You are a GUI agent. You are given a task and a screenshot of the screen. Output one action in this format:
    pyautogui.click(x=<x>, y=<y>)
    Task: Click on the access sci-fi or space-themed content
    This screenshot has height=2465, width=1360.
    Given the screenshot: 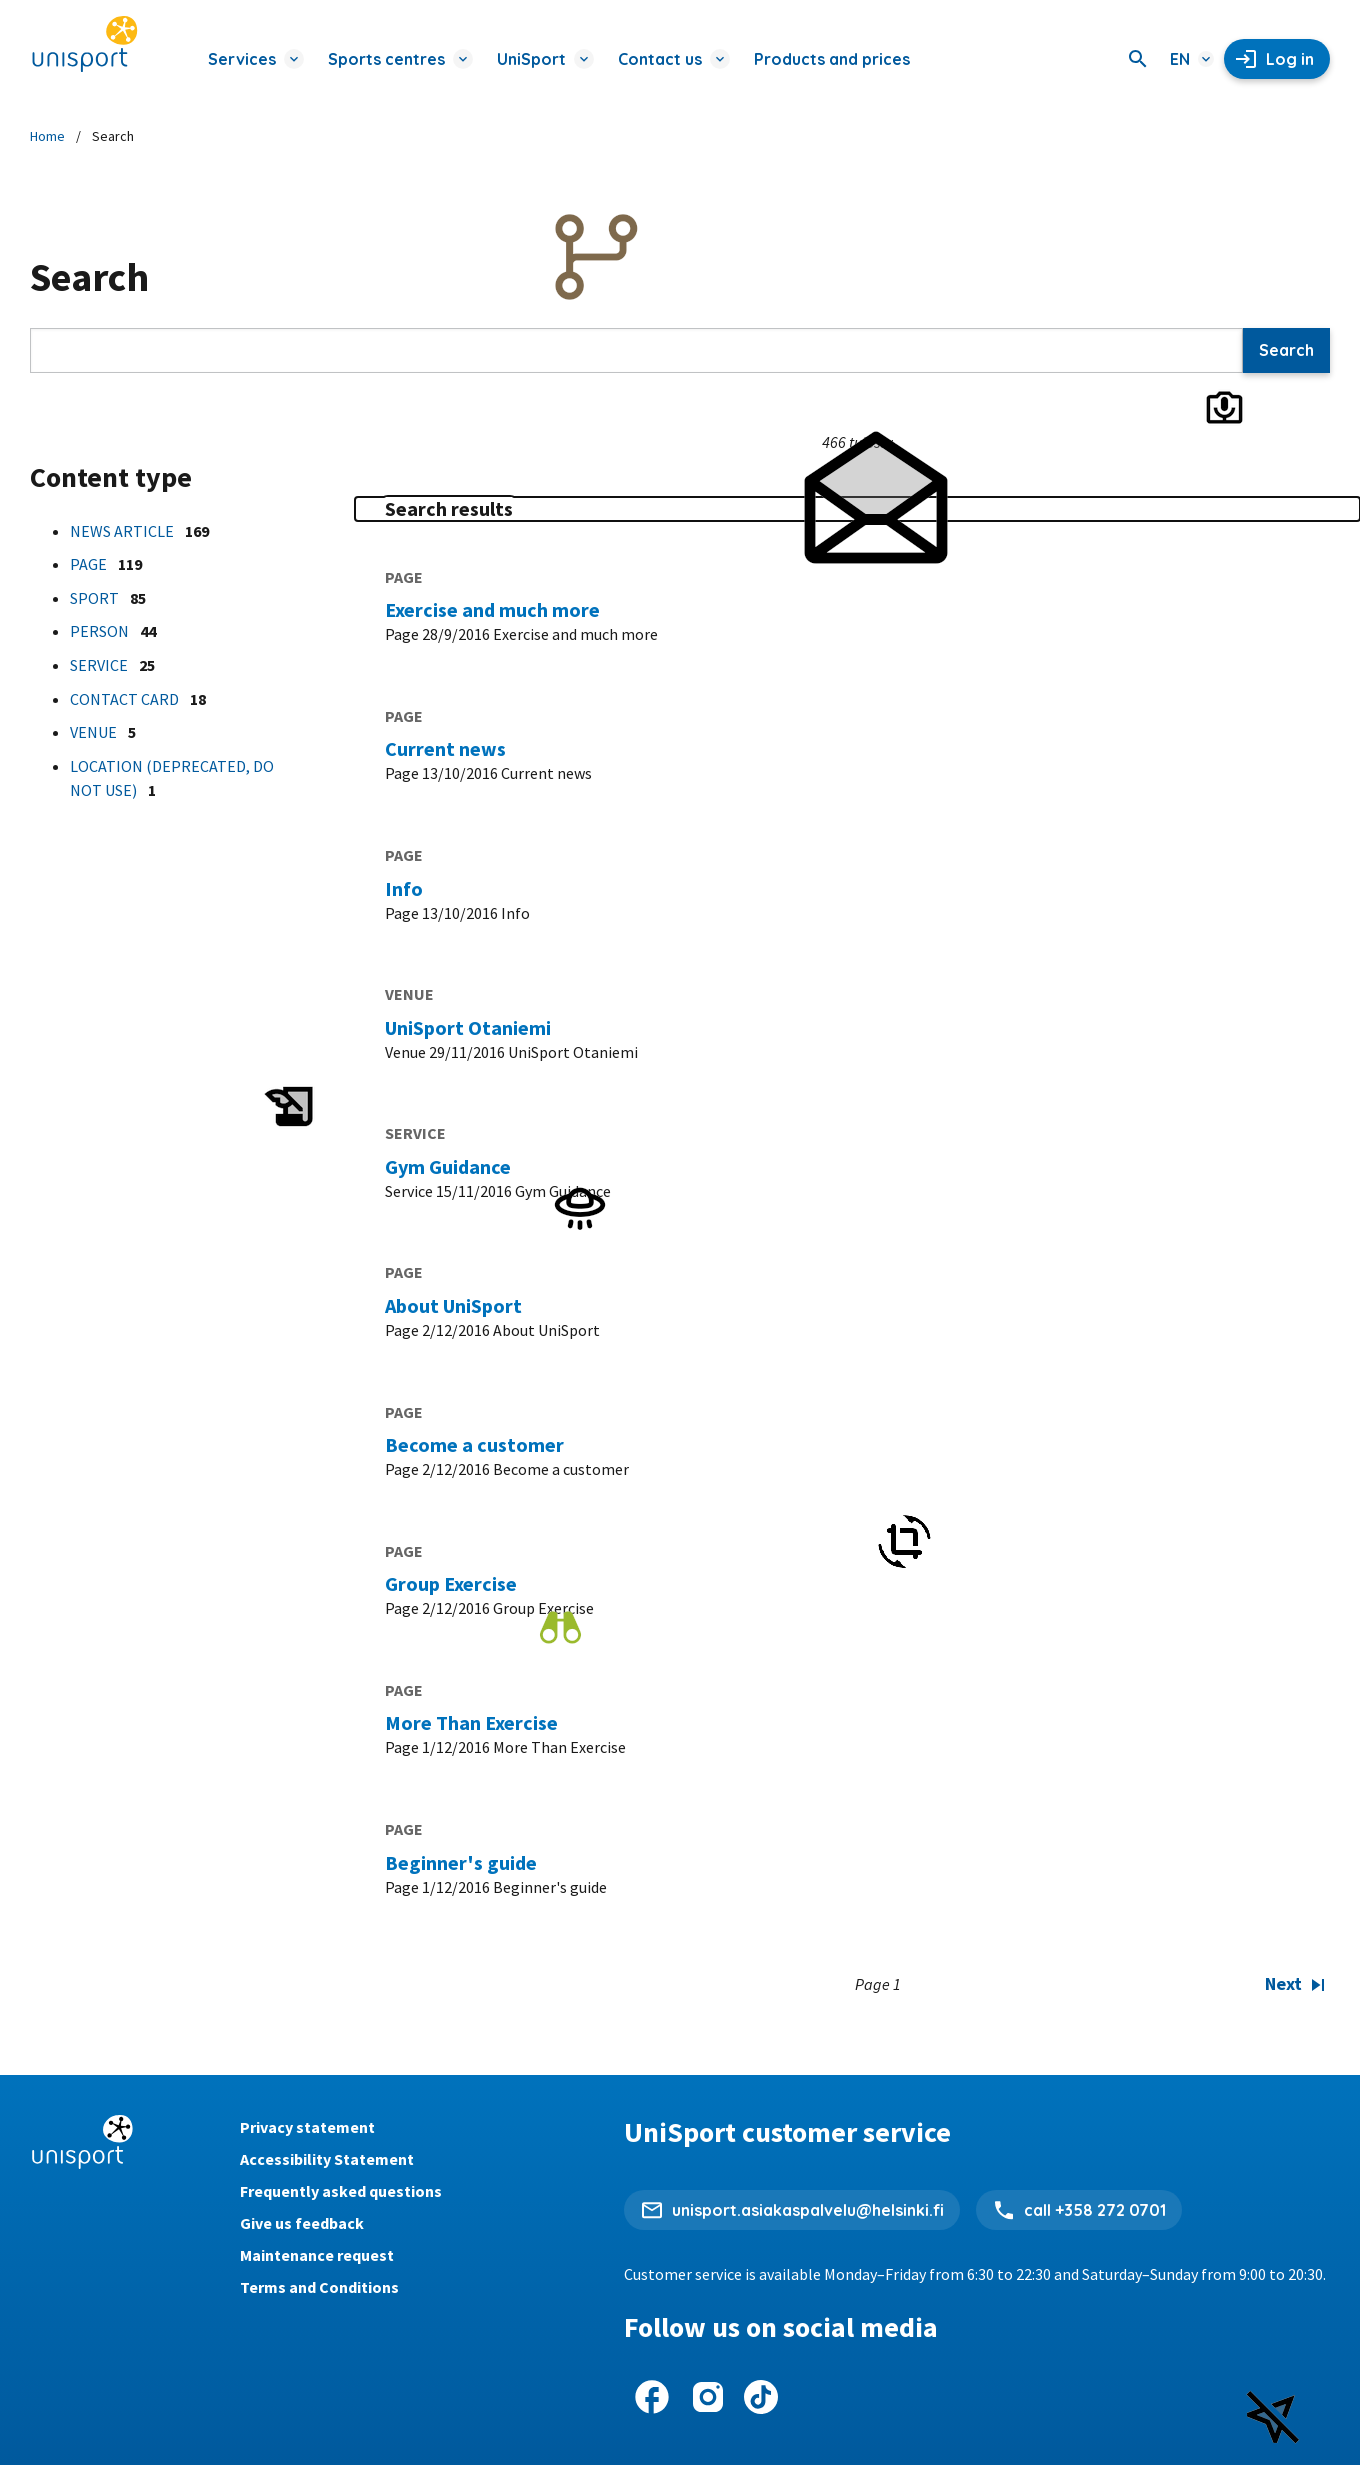 What is the action you would take?
    pyautogui.click(x=580, y=1208)
    